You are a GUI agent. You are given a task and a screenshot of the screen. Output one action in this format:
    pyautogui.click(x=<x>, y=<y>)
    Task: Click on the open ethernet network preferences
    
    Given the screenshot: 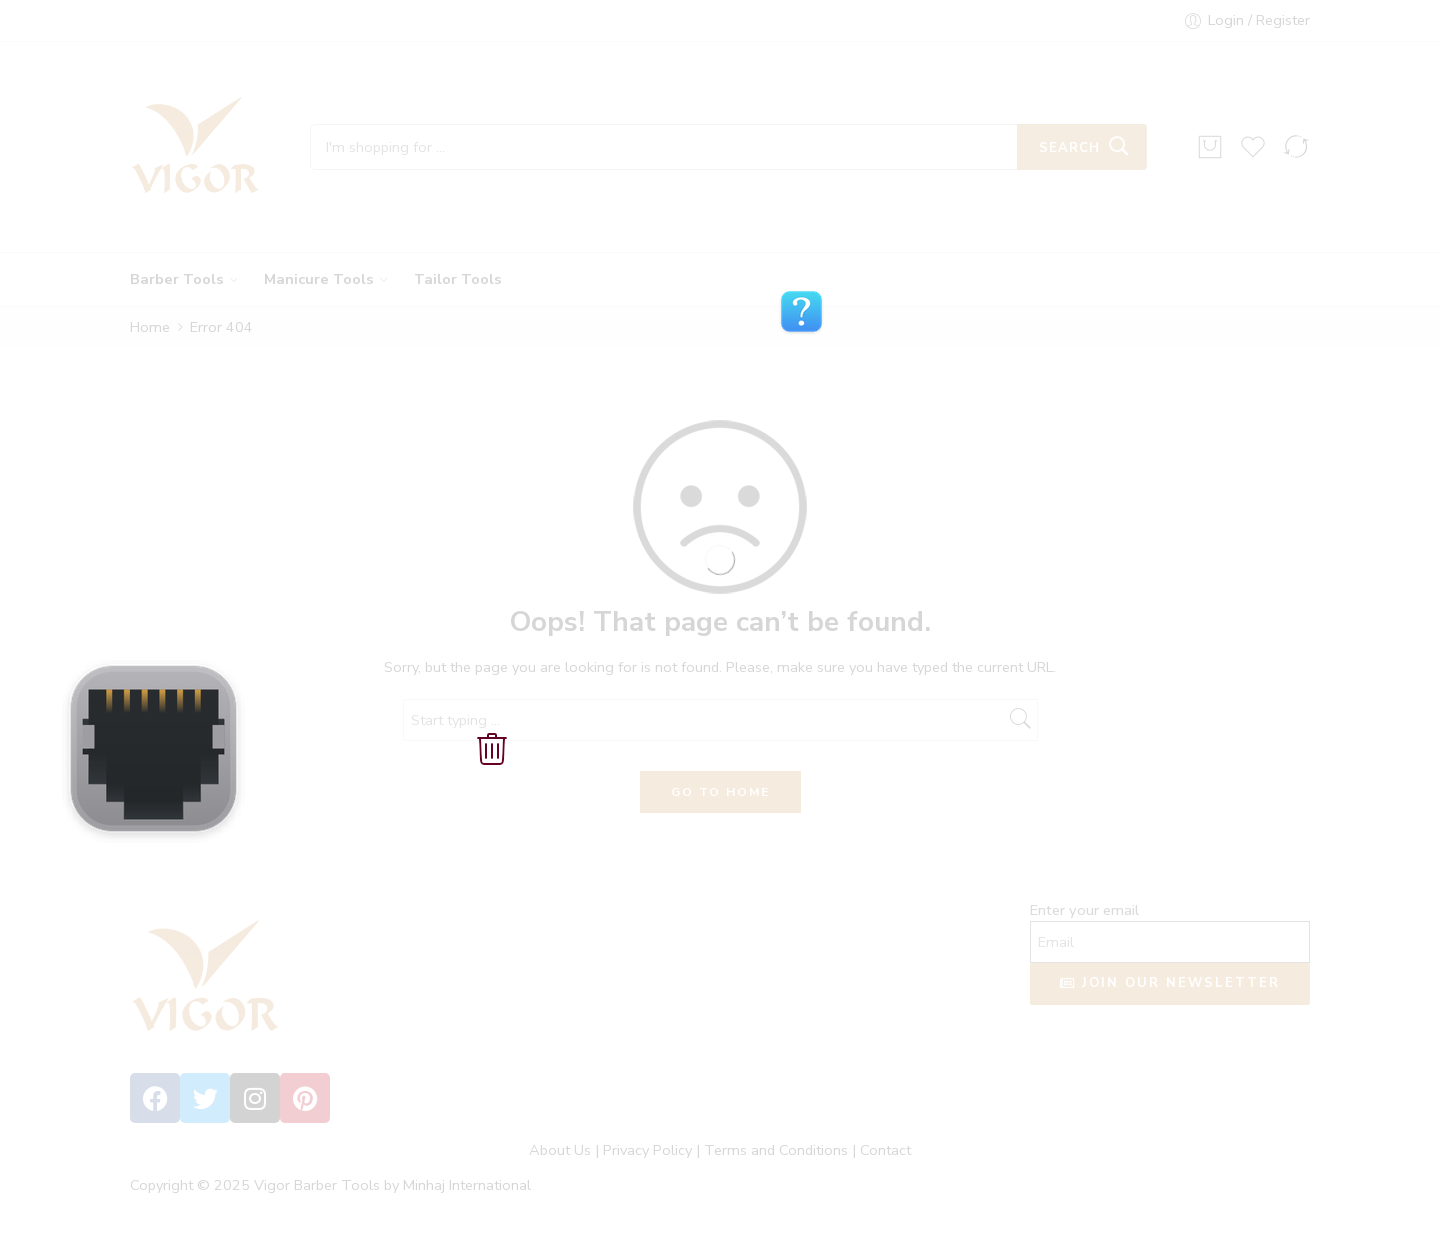 What is the action you would take?
    pyautogui.click(x=153, y=751)
    